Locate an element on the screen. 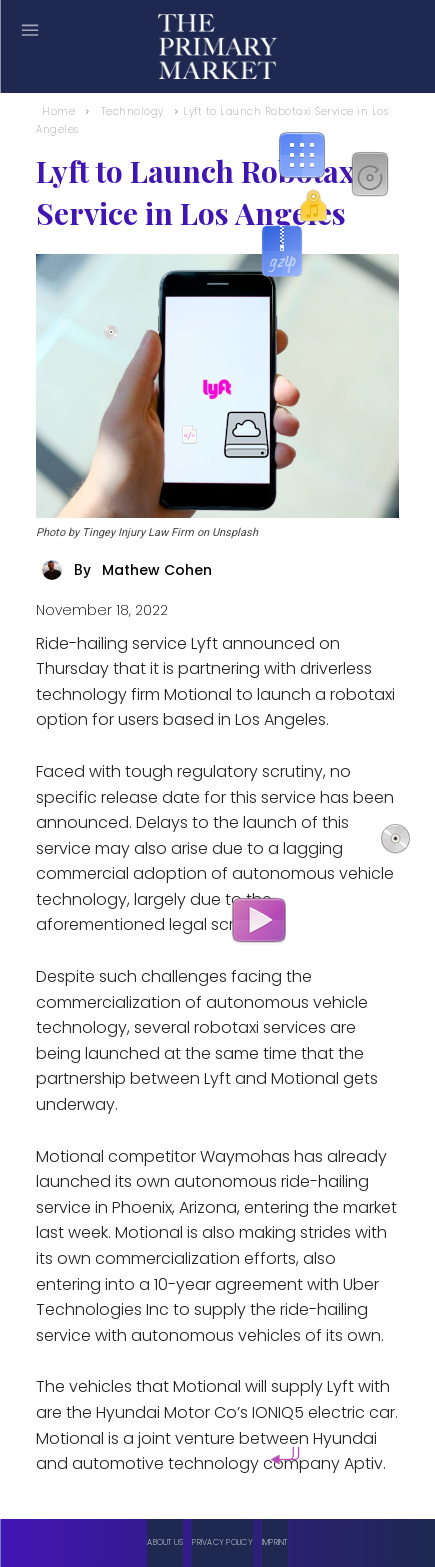 The height and width of the screenshot is (1567, 435). reply to all recipients of an email is located at coordinates (284, 1455).